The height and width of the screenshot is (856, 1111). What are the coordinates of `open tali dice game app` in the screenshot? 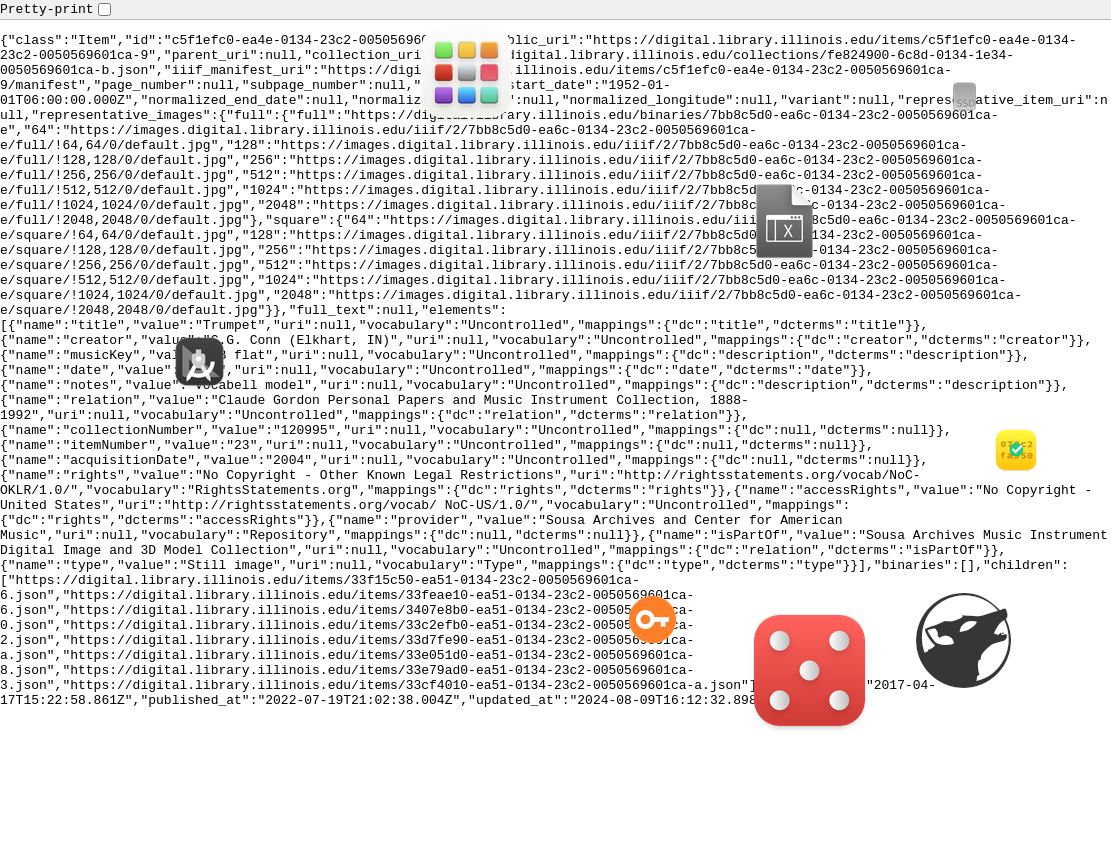 It's located at (809, 670).